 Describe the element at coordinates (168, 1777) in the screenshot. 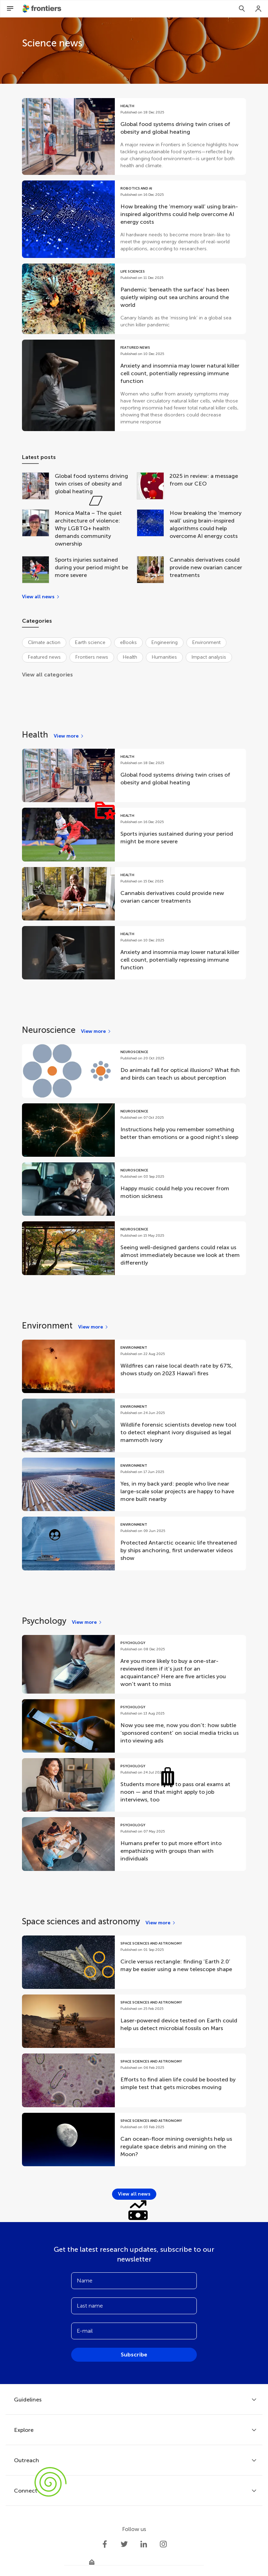

I see `access travel or trip planning features` at that location.